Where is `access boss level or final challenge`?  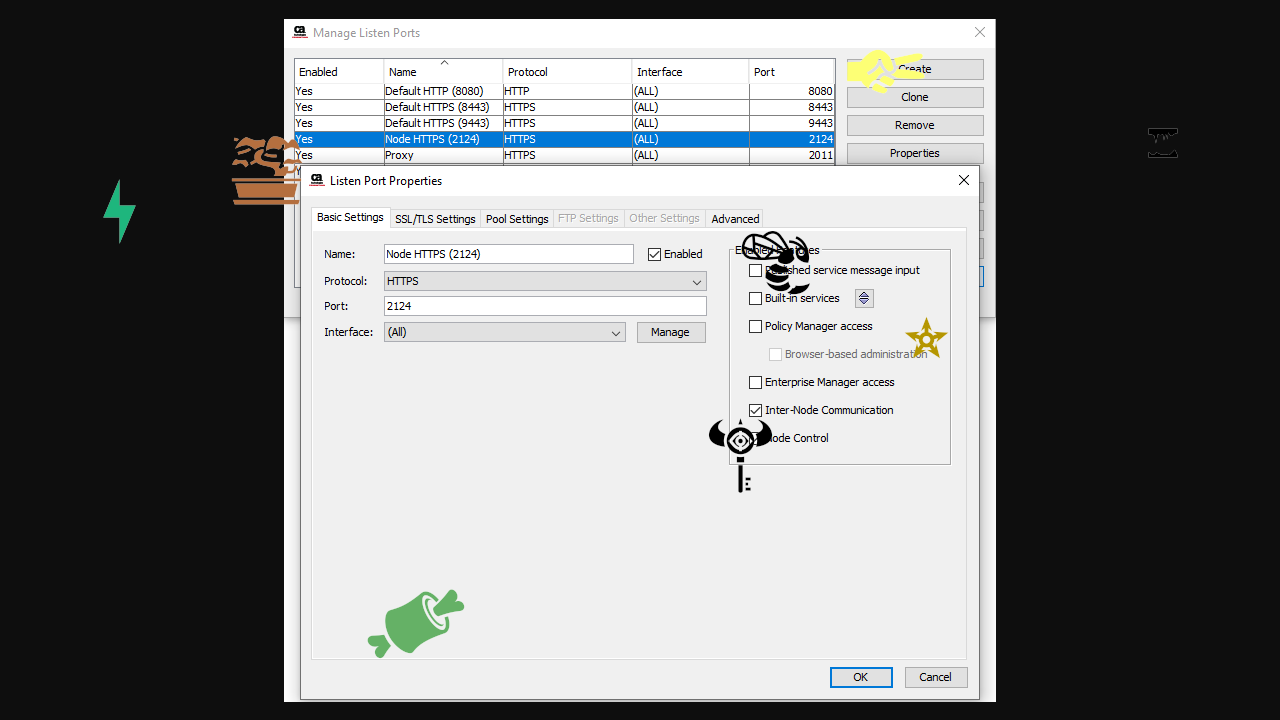
access boss level or final challenge is located at coordinates (740, 455).